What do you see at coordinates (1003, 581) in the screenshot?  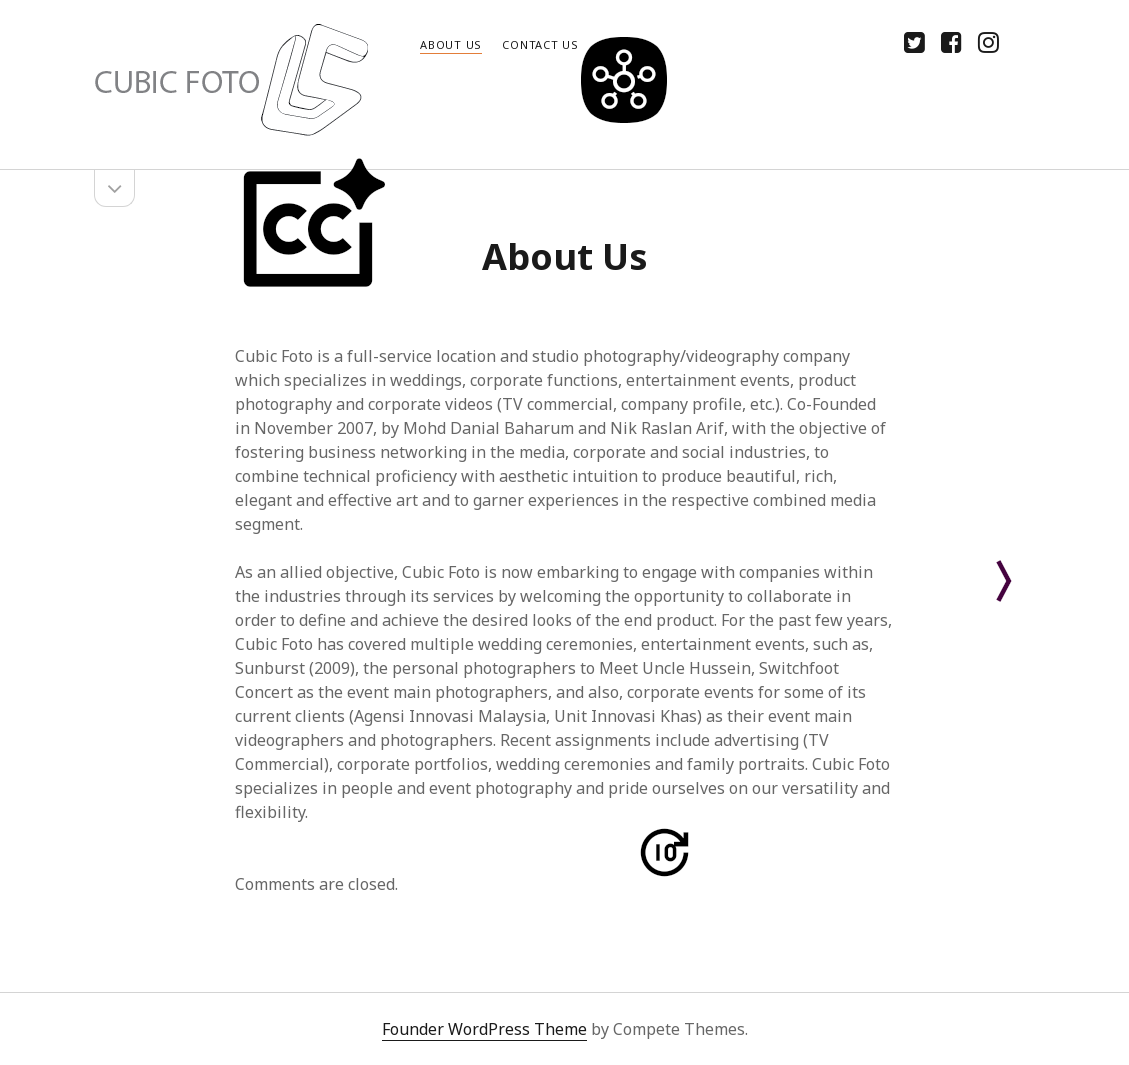 I see `navigate to the next item or page` at bounding box center [1003, 581].